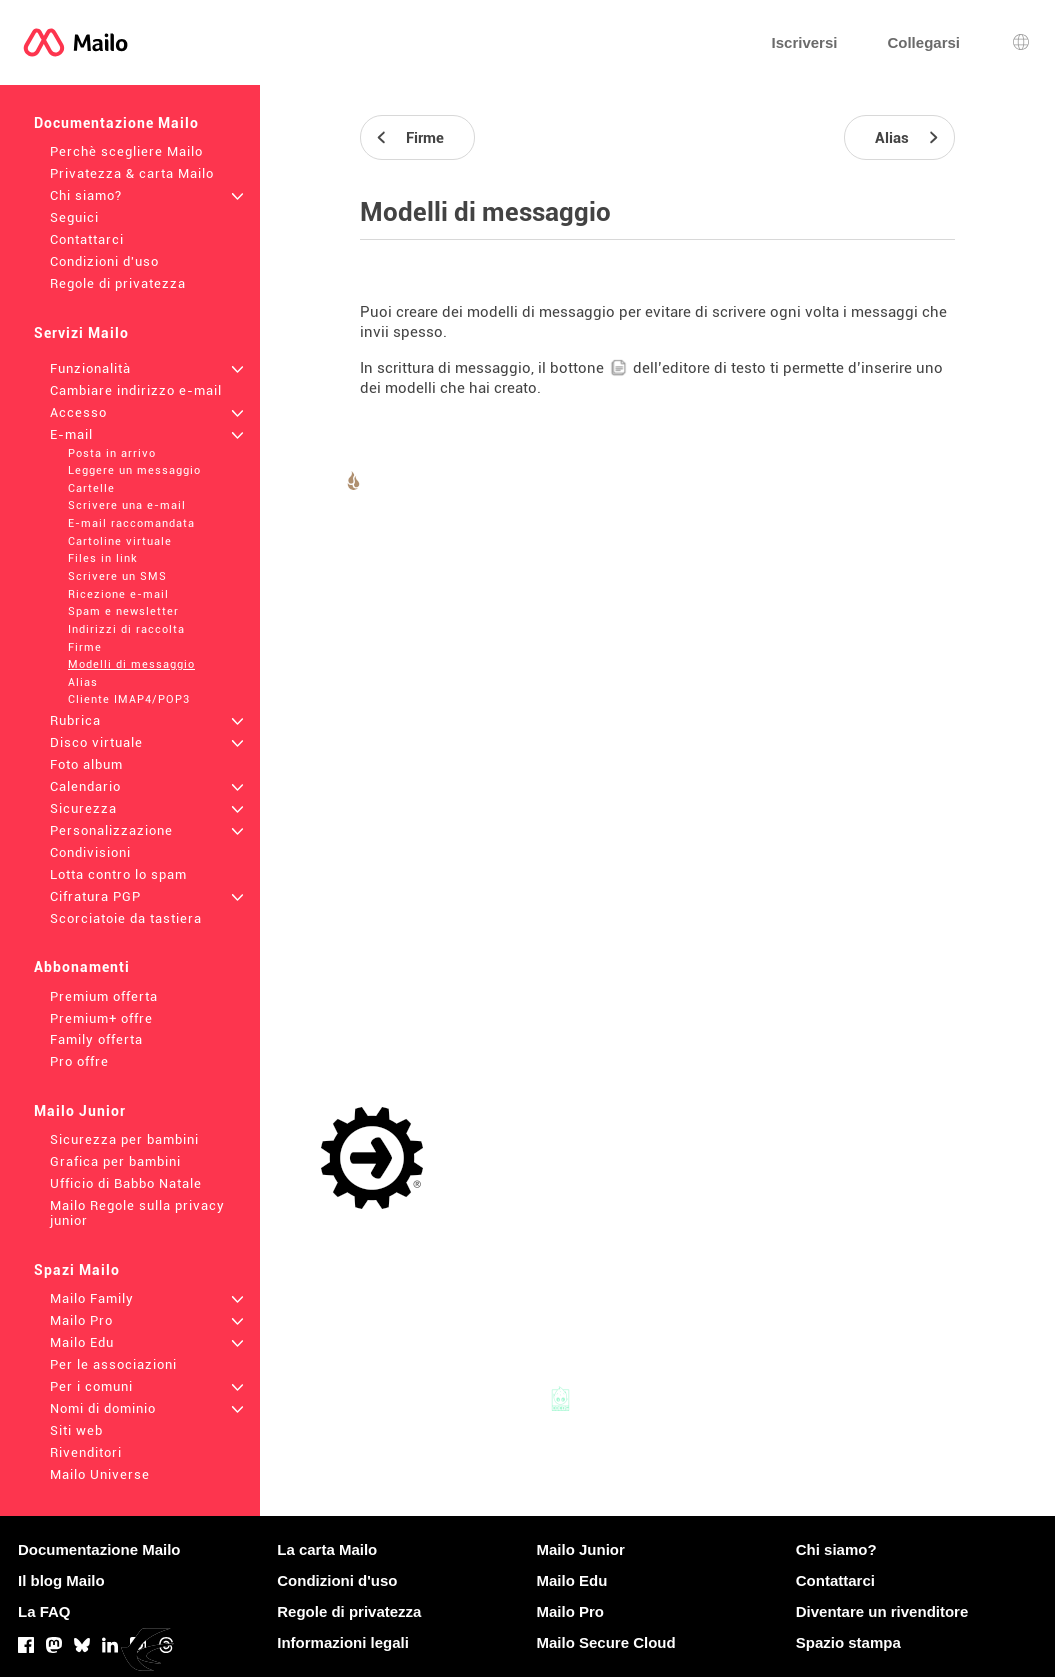 This screenshot has height=1677, width=1055. I want to click on backblaze cloud backup service logo, so click(353, 480).